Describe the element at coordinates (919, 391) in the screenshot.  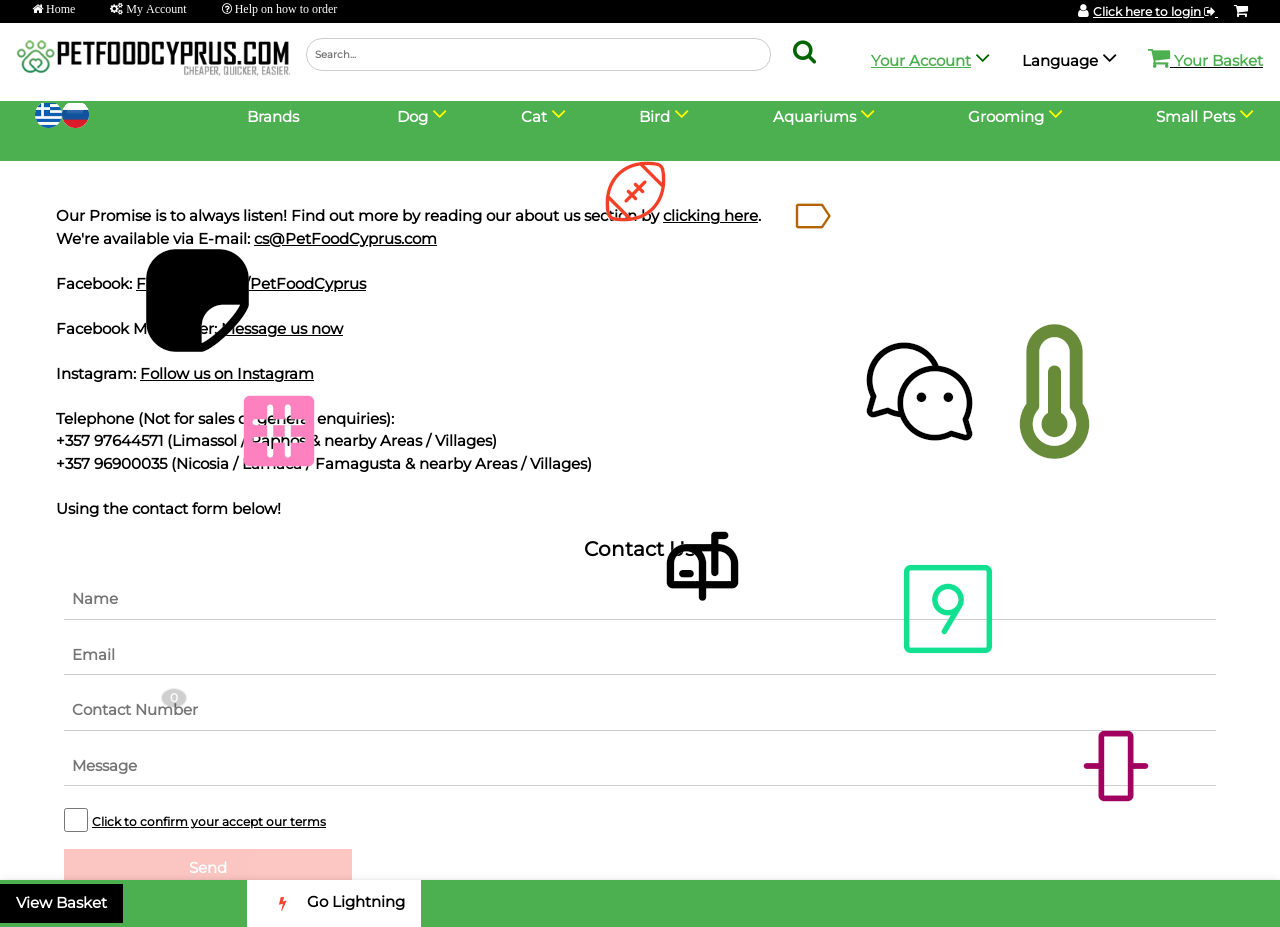
I see `open wechat messaging app` at that location.